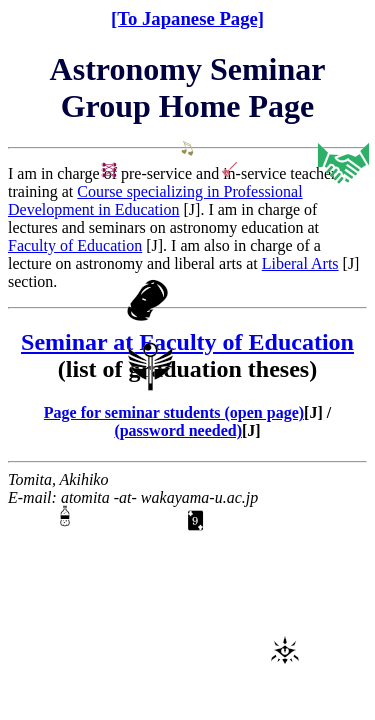  I want to click on select a royal or mythical staff weapon, so click(150, 366).